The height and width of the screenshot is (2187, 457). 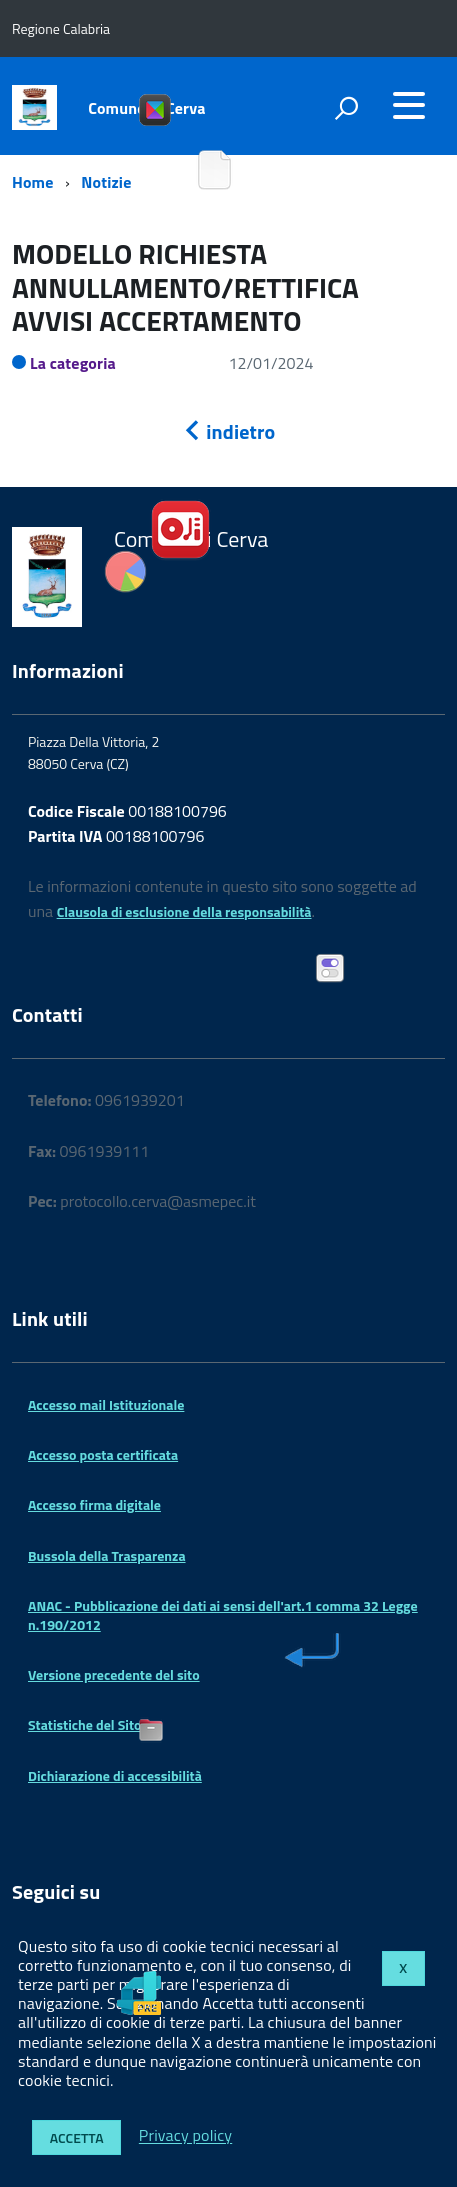 What do you see at coordinates (125, 571) in the screenshot?
I see `open disk usage analyzer app` at bounding box center [125, 571].